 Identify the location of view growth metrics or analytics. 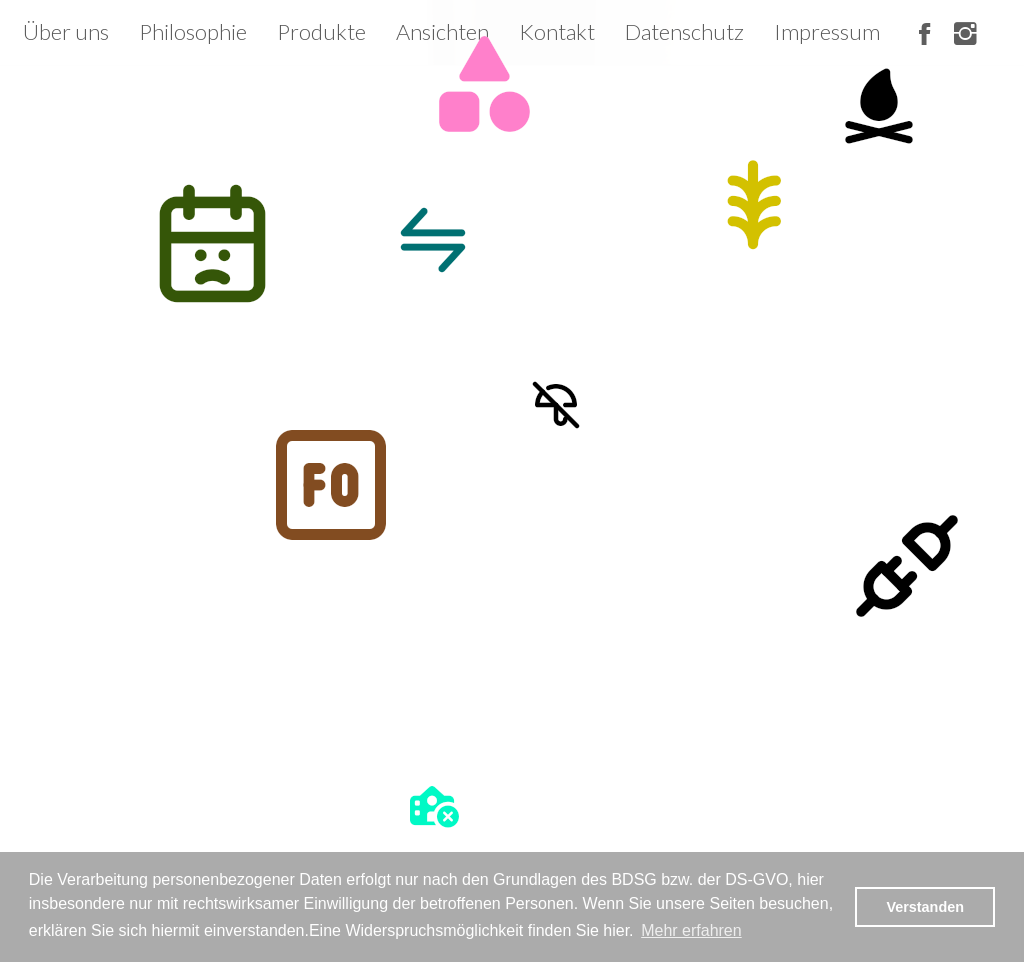
(753, 206).